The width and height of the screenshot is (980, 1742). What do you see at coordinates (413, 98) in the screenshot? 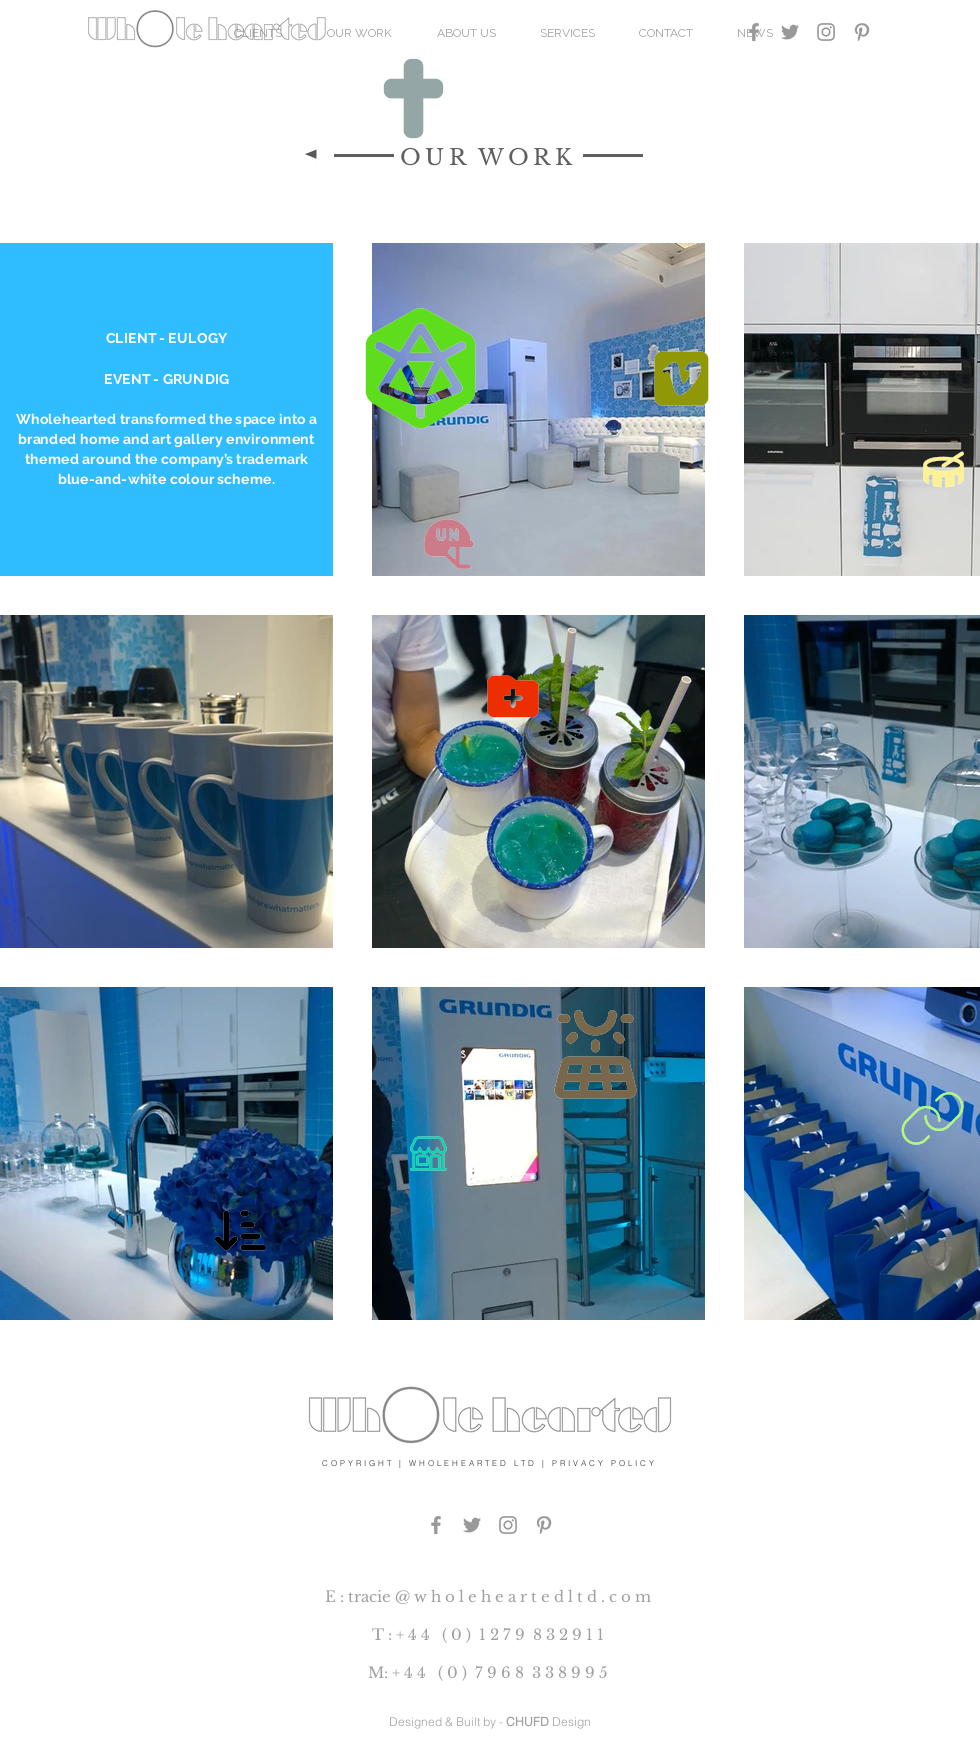
I see `indicates a religious or faith-based feature` at bounding box center [413, 98].